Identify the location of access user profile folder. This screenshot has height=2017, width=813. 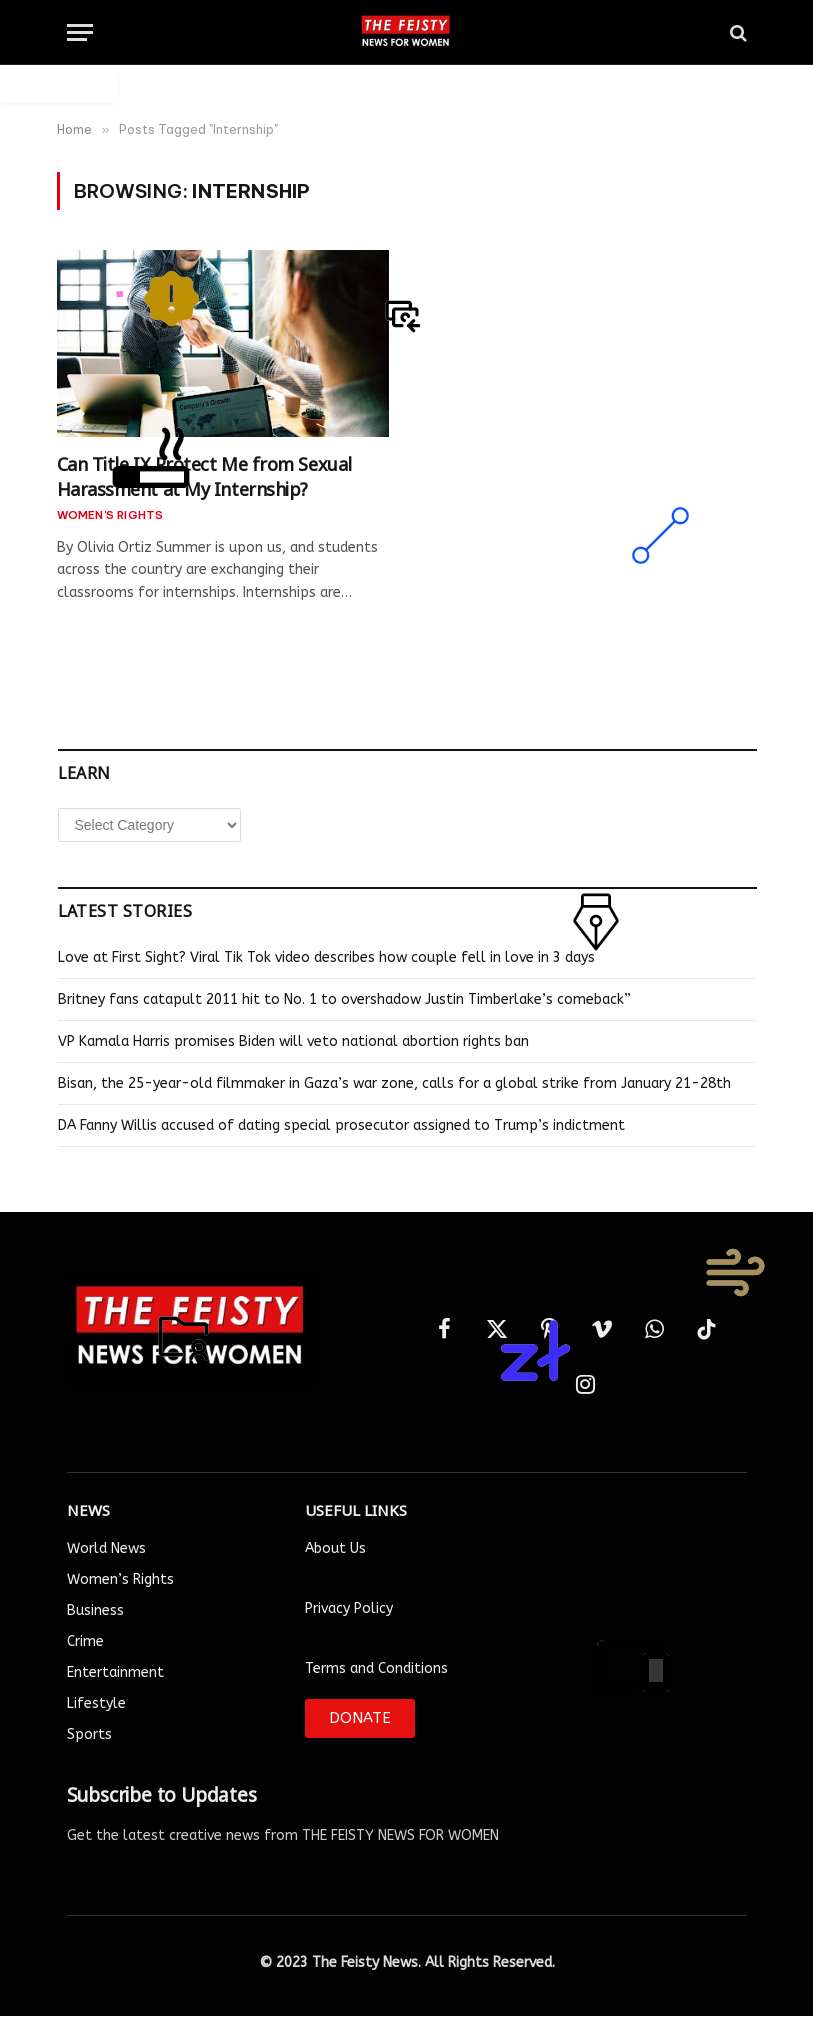
(183, 1335).